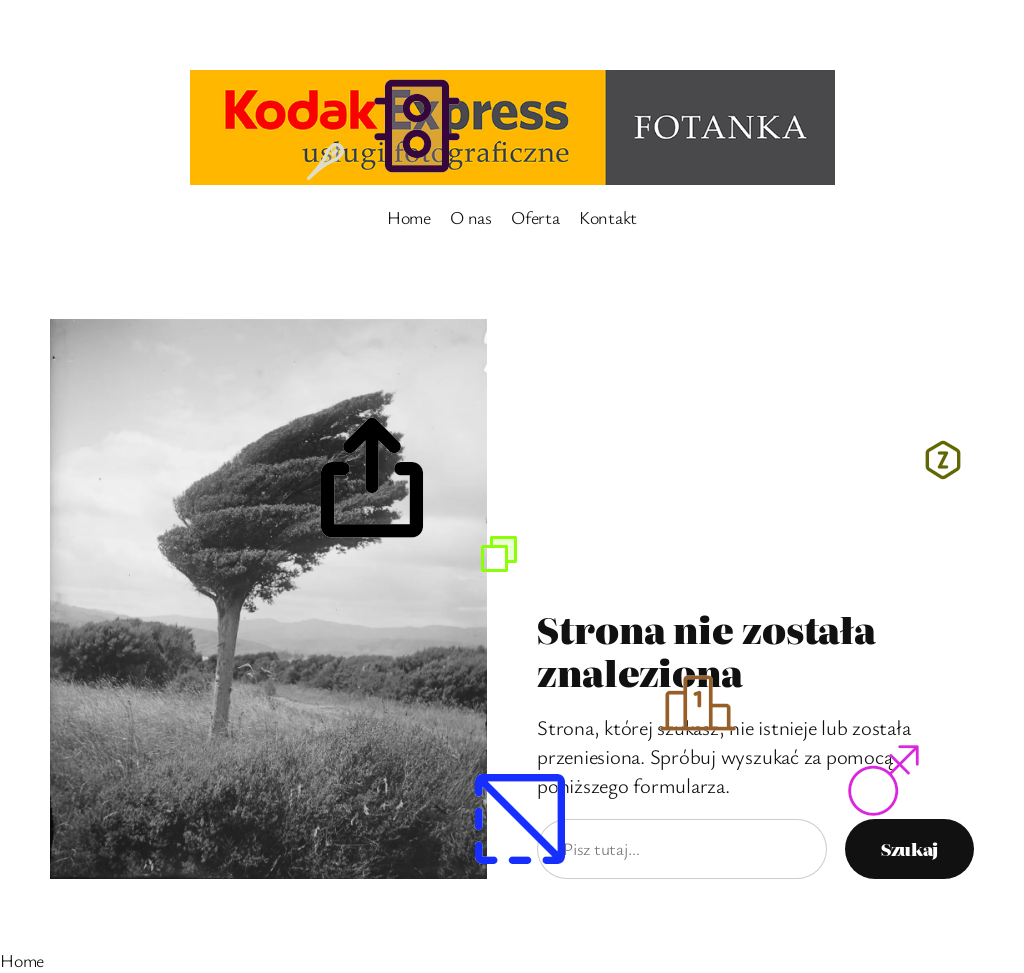  What do you see at coordinates (499, 554) in the screenshot?
I see `copy to clipboard` at bounding box center [499, 554].